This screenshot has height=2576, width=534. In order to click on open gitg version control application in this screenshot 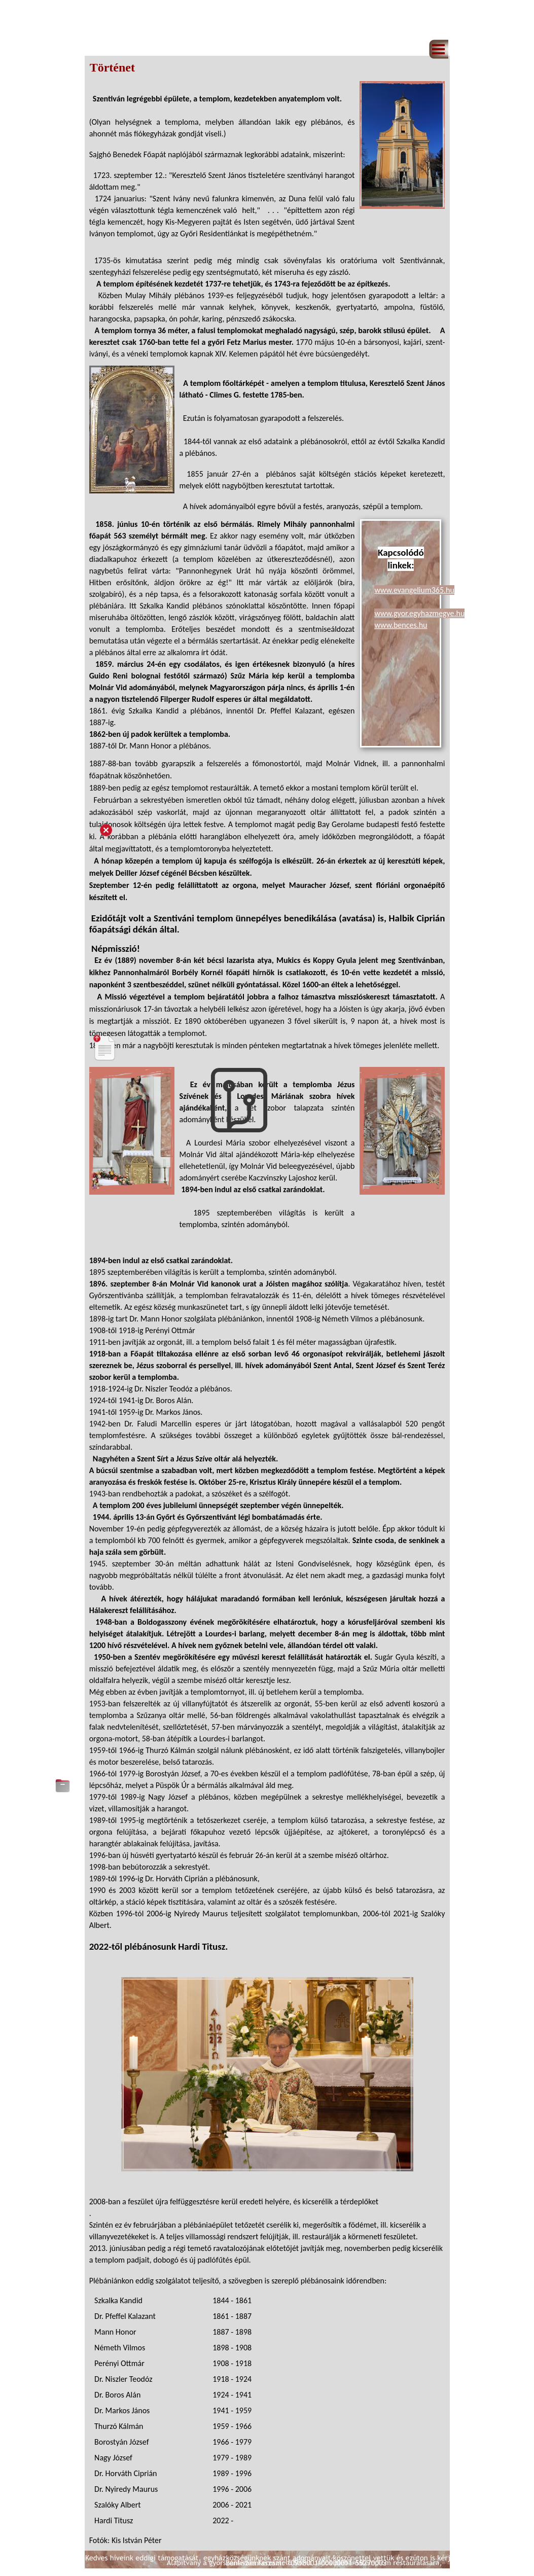, I will do `click(239, 1100)`.